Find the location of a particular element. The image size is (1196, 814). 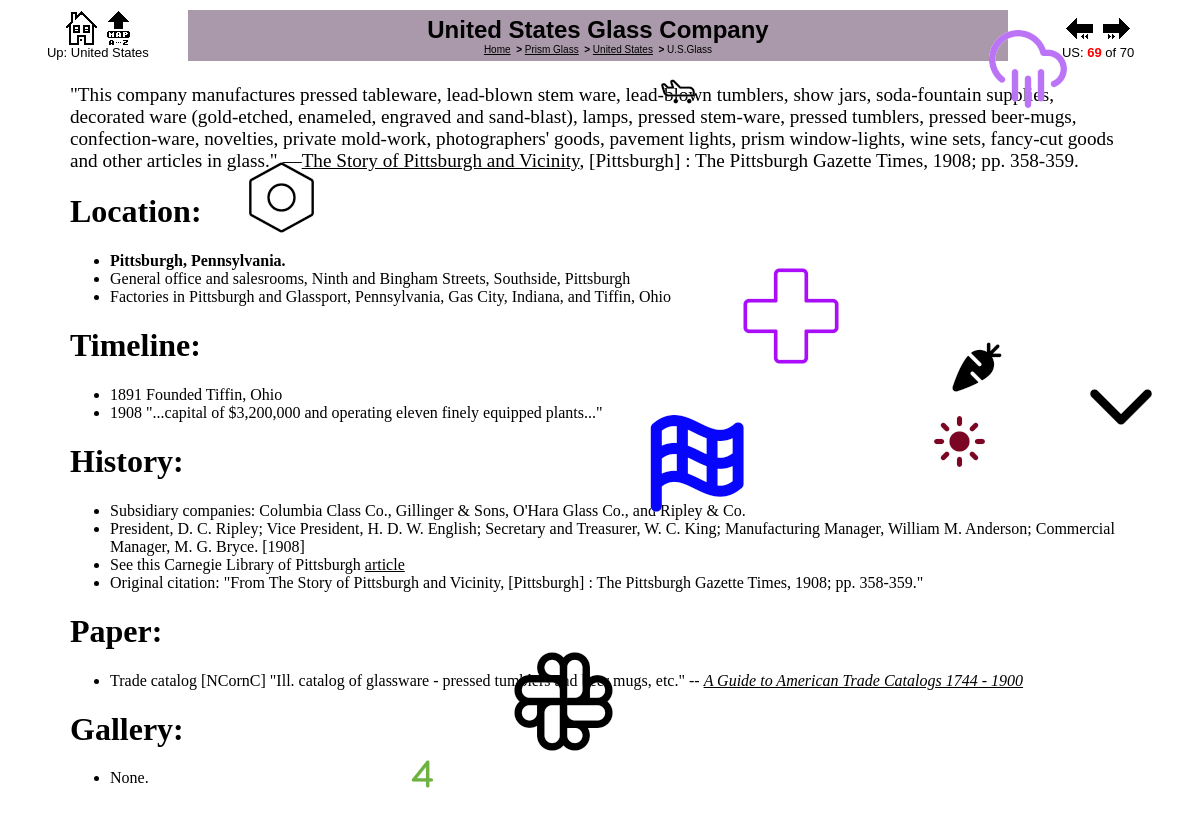

increase screen brightness is located at coordinates (959, 441).